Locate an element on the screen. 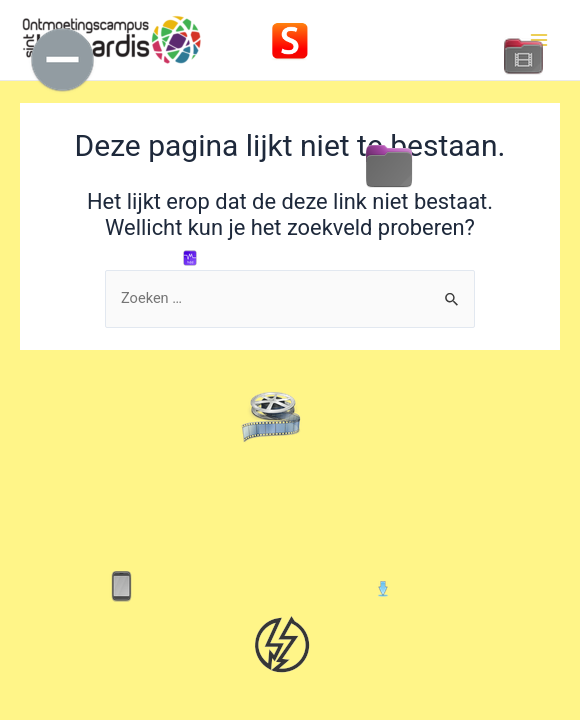 The image size is (580, 720). open videos folder is located at coordinates (523, 55).